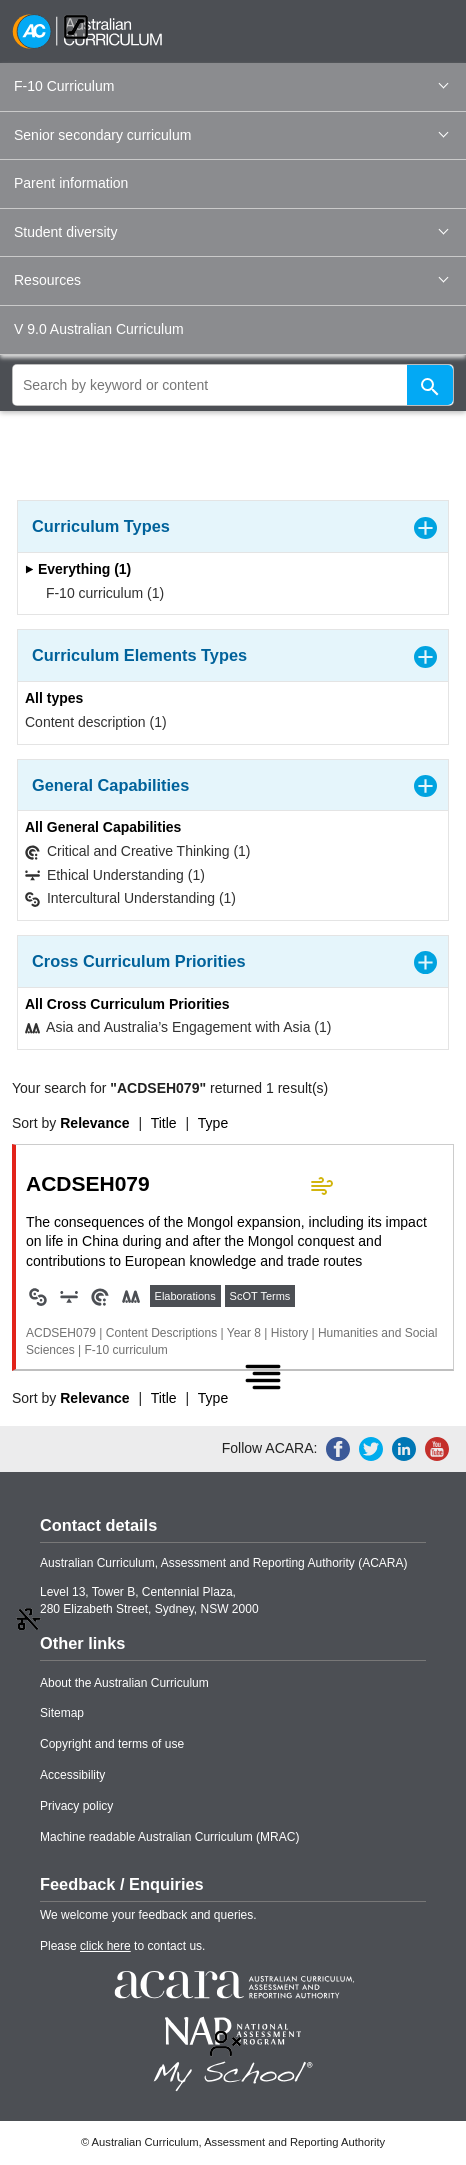 The height and width of the screenshot is (2165, 466). I want to click on network connection unavailable, so click(28, 1619).